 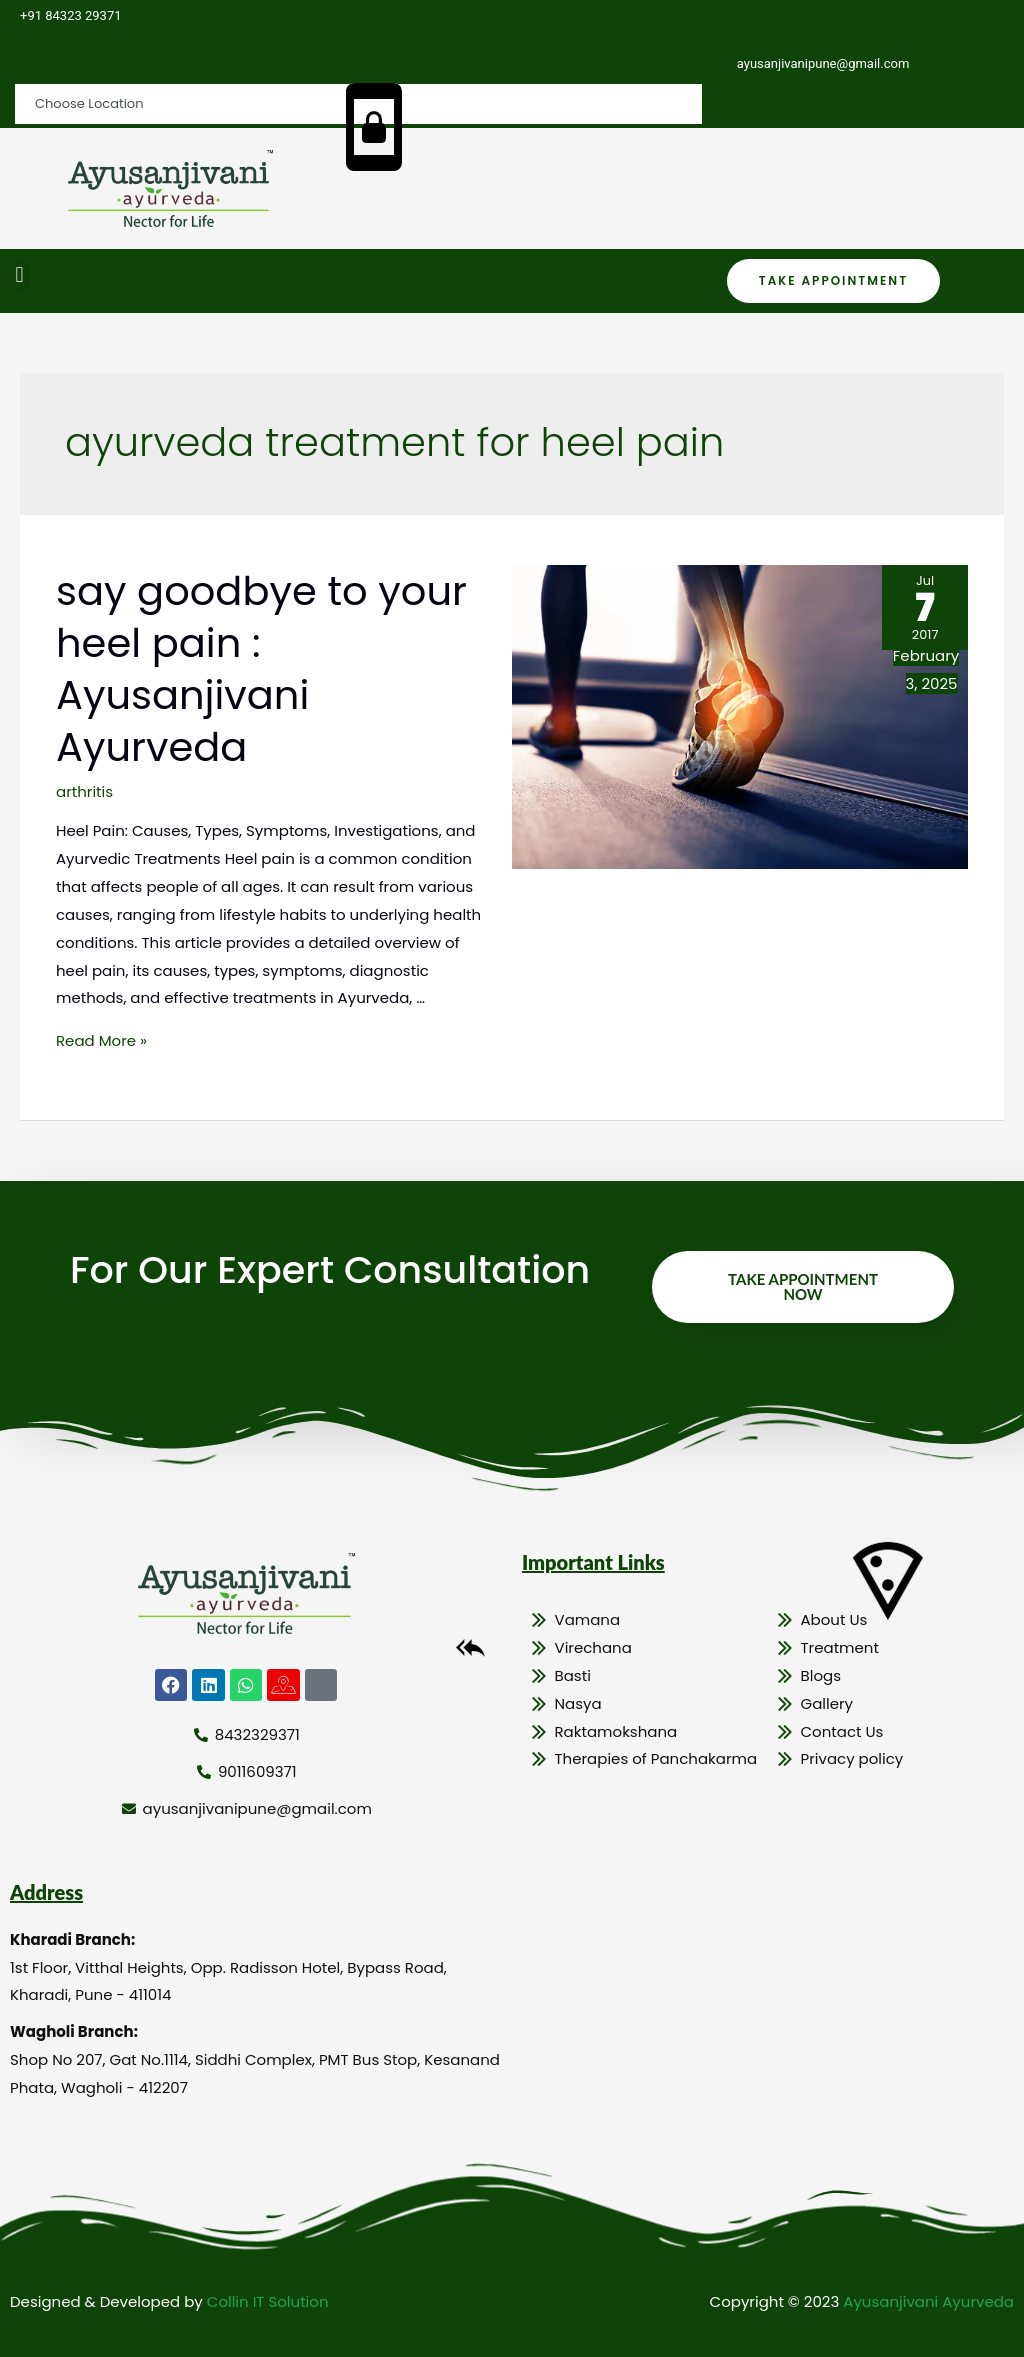 What do you see at coordinates (470, 1647) in the screenshot?
I see `reply to all recipients of a message` at bounding box center [470, 1647].